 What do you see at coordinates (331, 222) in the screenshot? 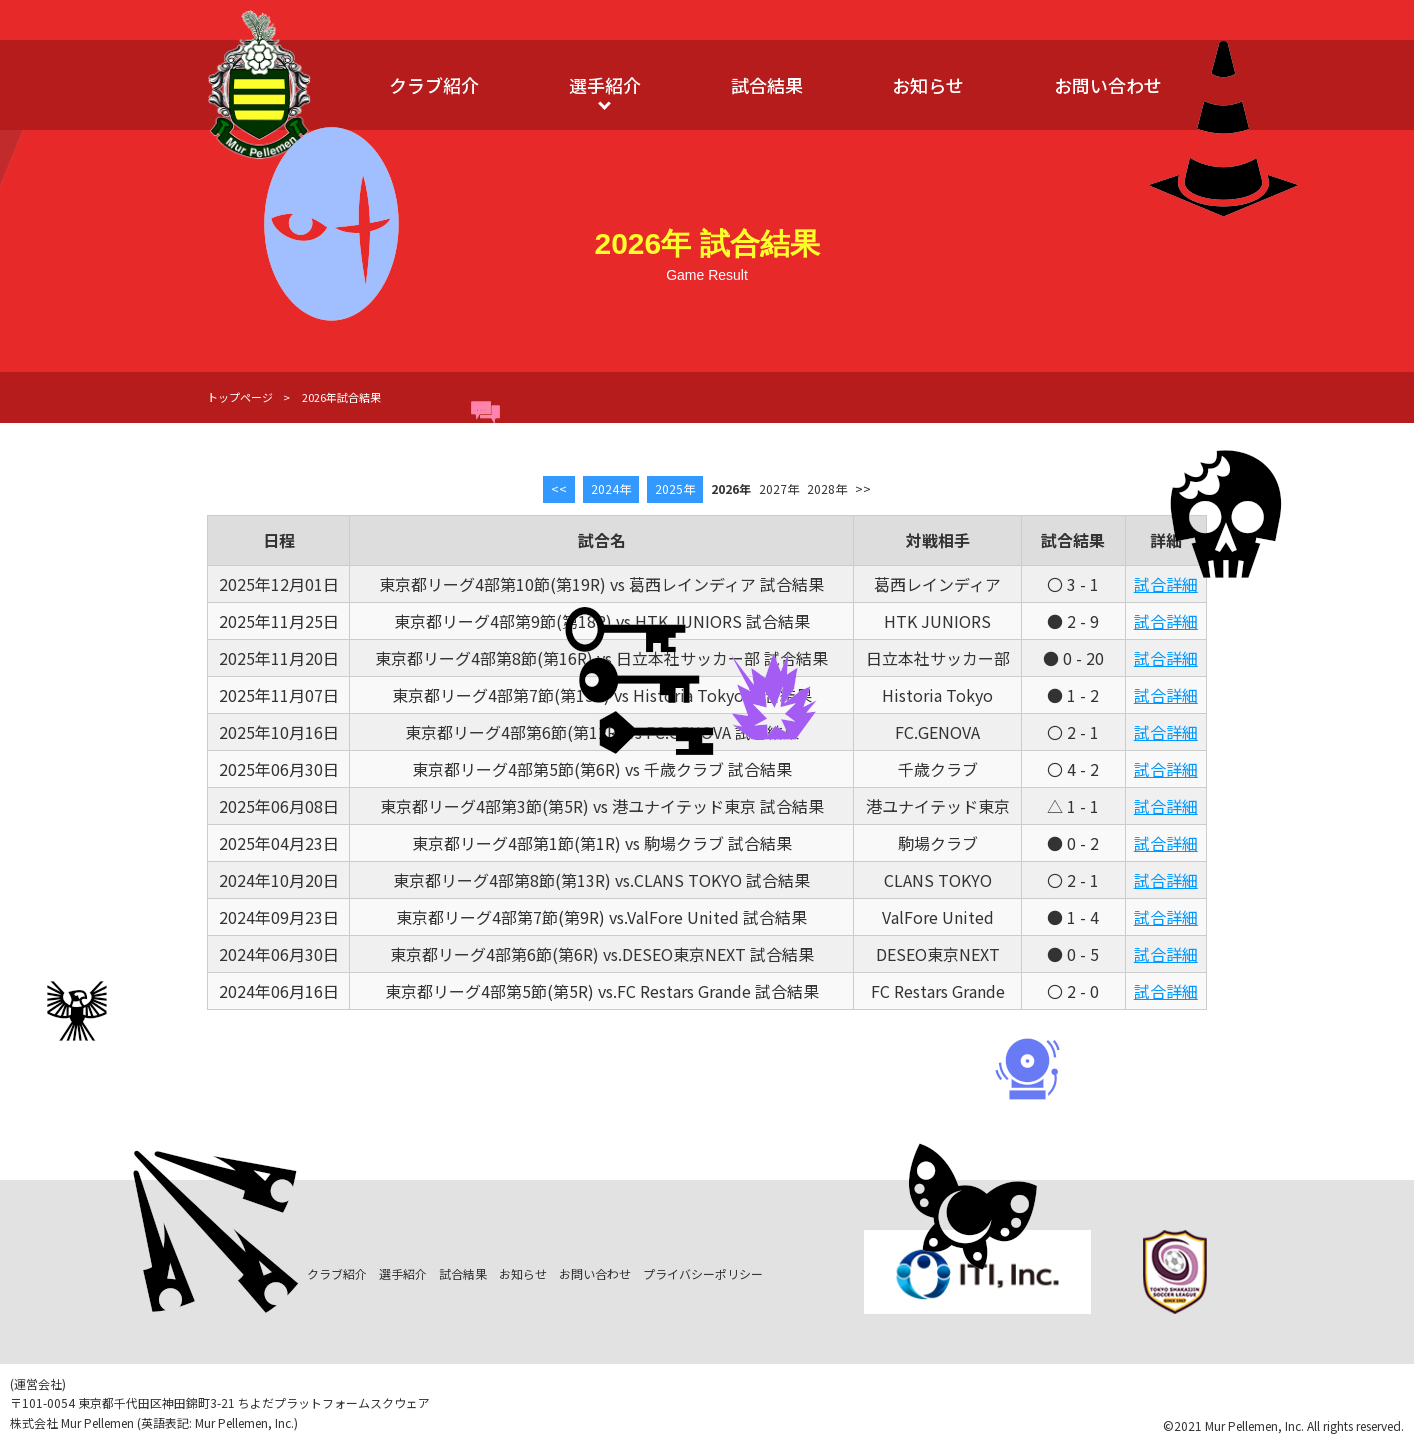
I see `select a cyclops or one-eyed character` at bounding box center [331, 222].